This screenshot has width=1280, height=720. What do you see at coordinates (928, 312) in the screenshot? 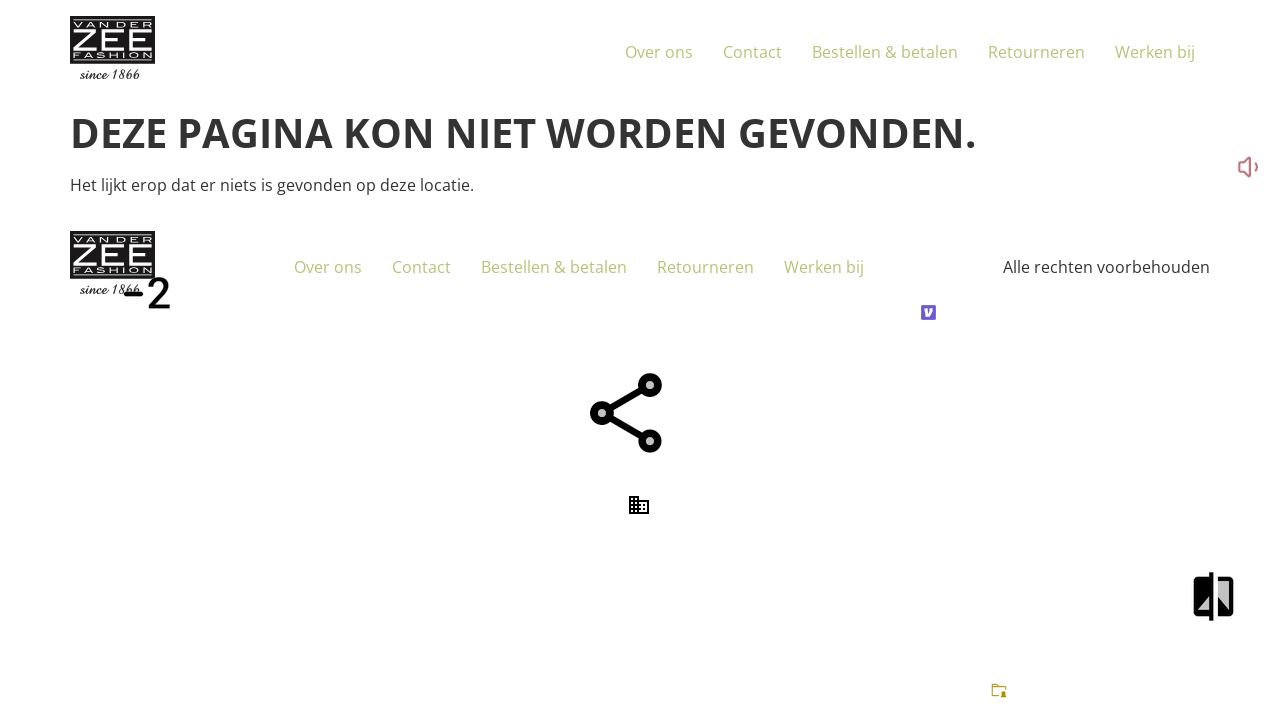
I see `open Venmo app` at bounding box center [928, 312].